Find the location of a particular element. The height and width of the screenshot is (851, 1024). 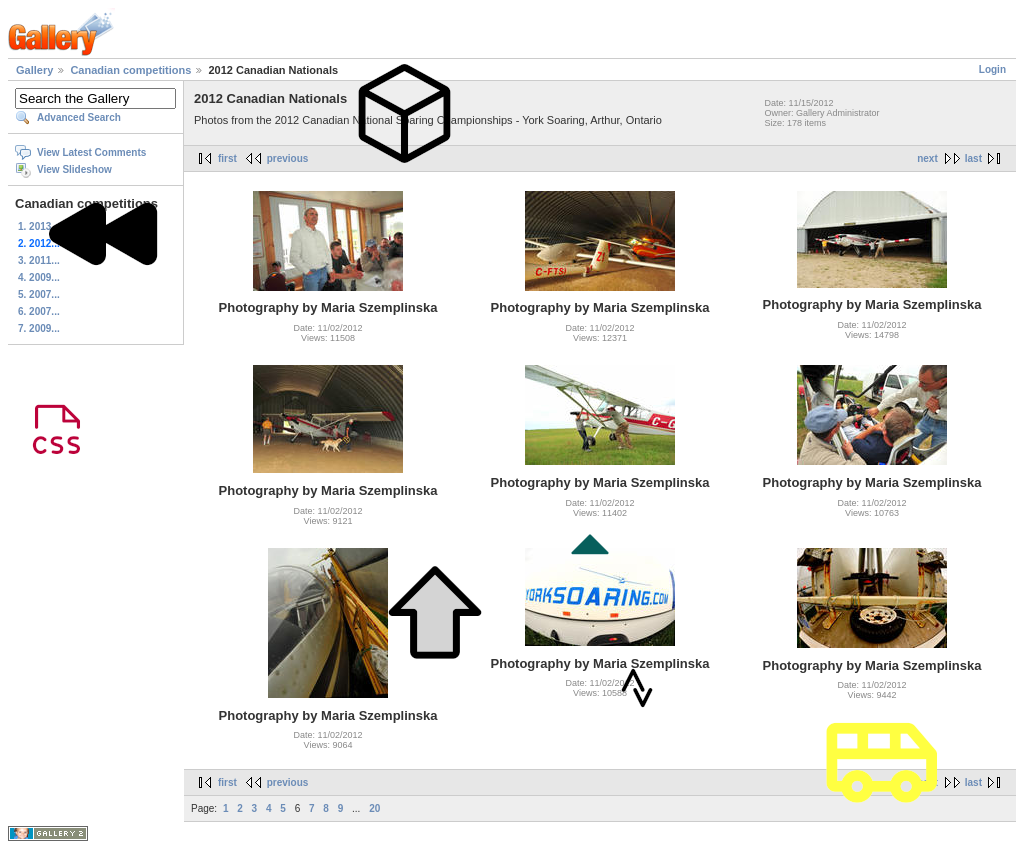

connect to strava fitness tracking is located at coordinates (637, 688).